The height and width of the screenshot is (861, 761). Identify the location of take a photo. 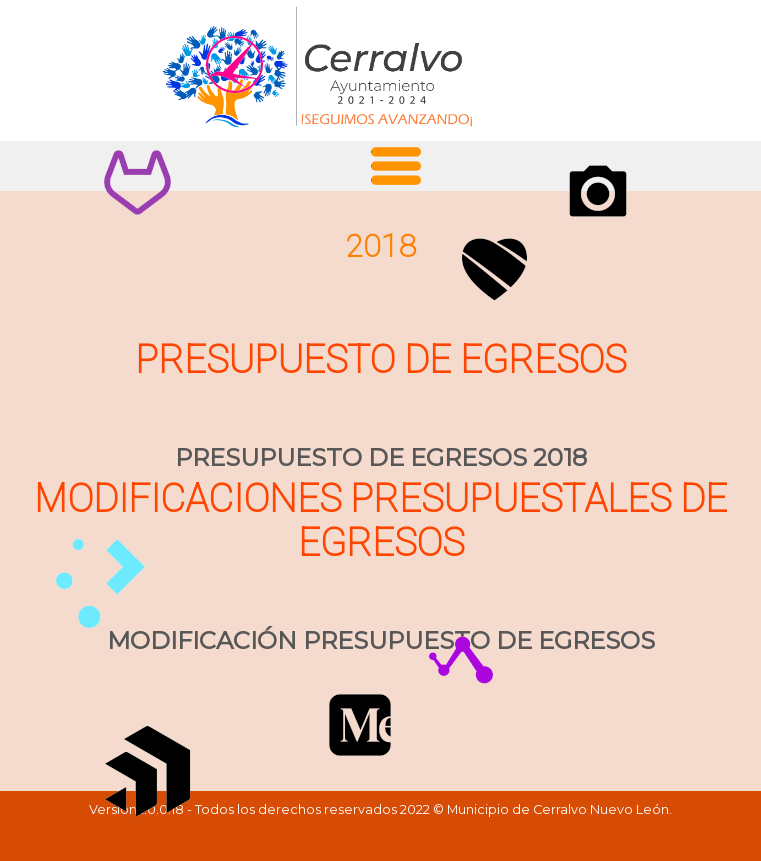
(598, 191).